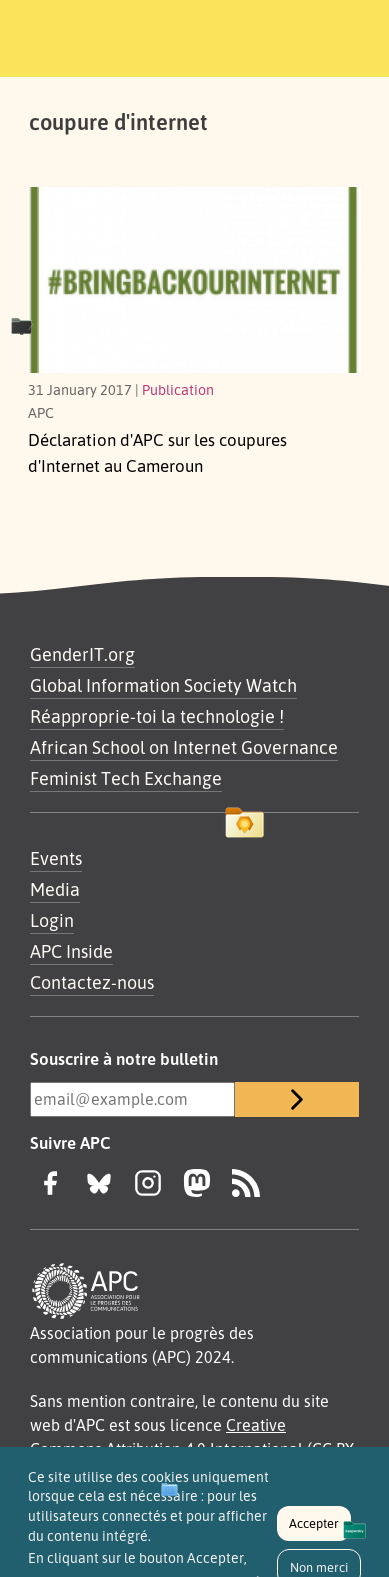  What do you see at coordinates (21, 326) in the screenshot?
I see `open wacom tablet files and drivers` at bounding box center [21, 326].